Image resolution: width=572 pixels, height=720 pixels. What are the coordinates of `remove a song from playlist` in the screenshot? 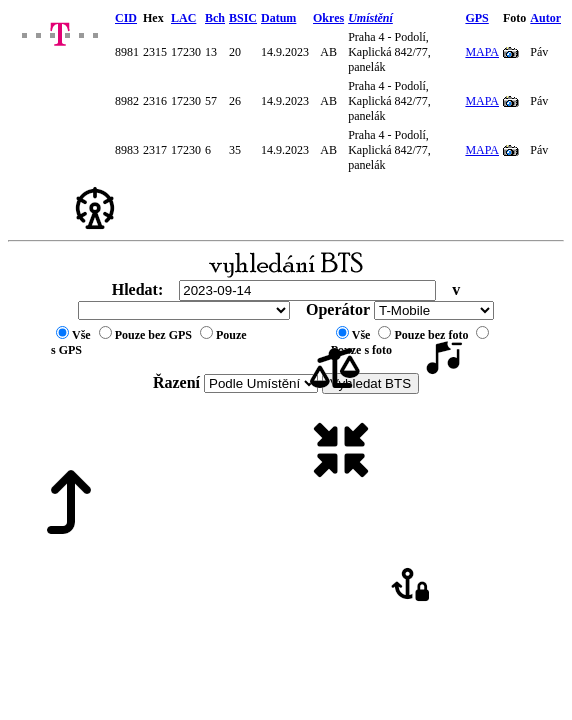 It's located at (445, 357).